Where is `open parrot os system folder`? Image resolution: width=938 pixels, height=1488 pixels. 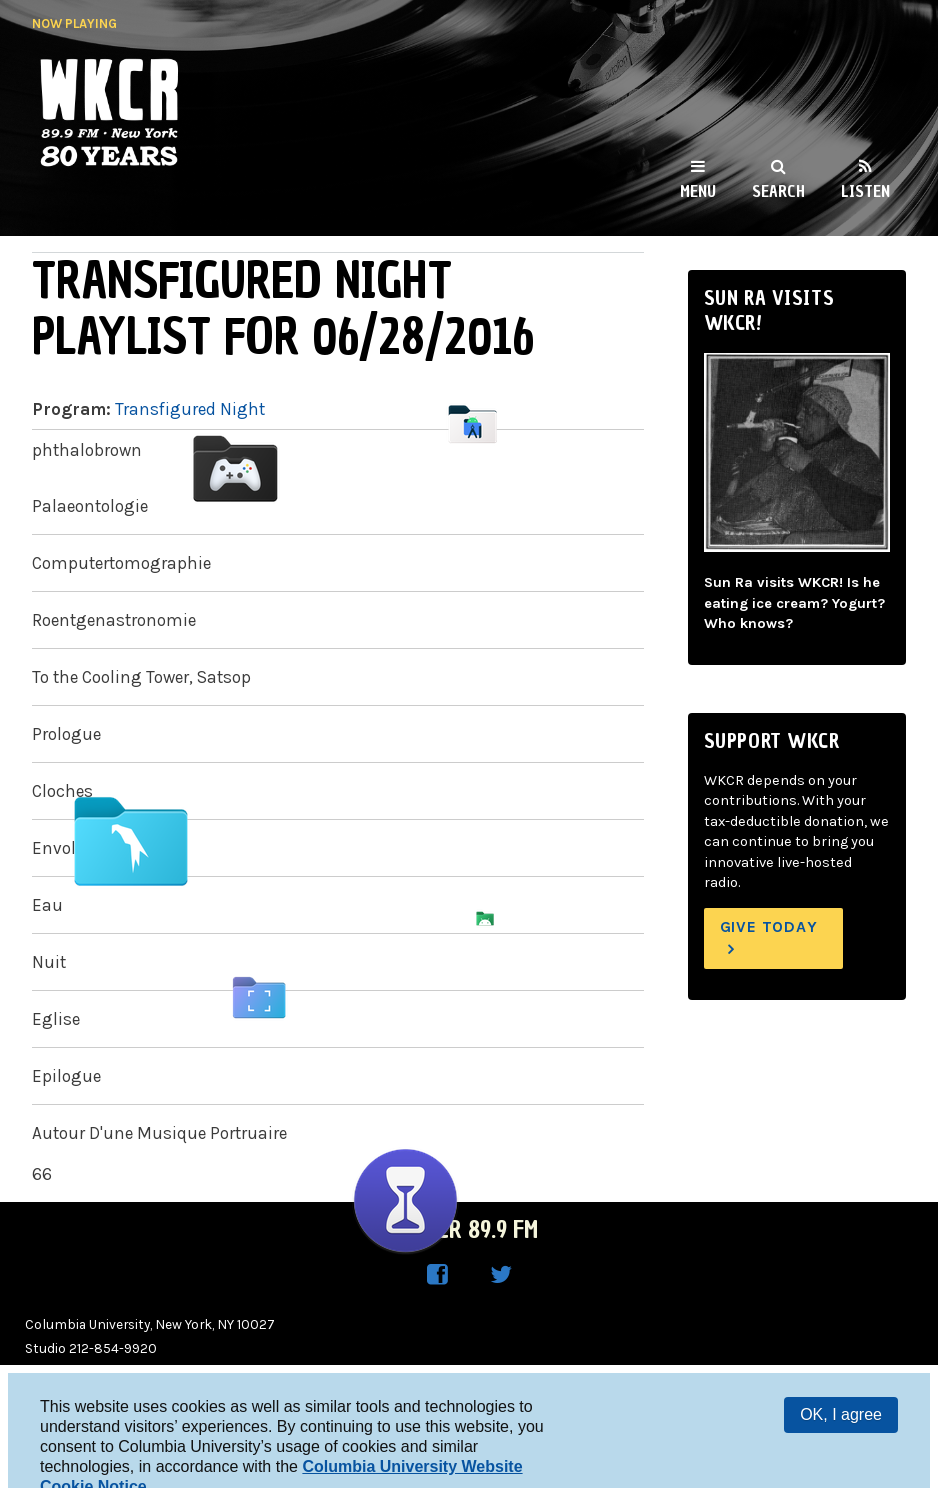 open parrot os system folder is located at coordinates (130, 844).